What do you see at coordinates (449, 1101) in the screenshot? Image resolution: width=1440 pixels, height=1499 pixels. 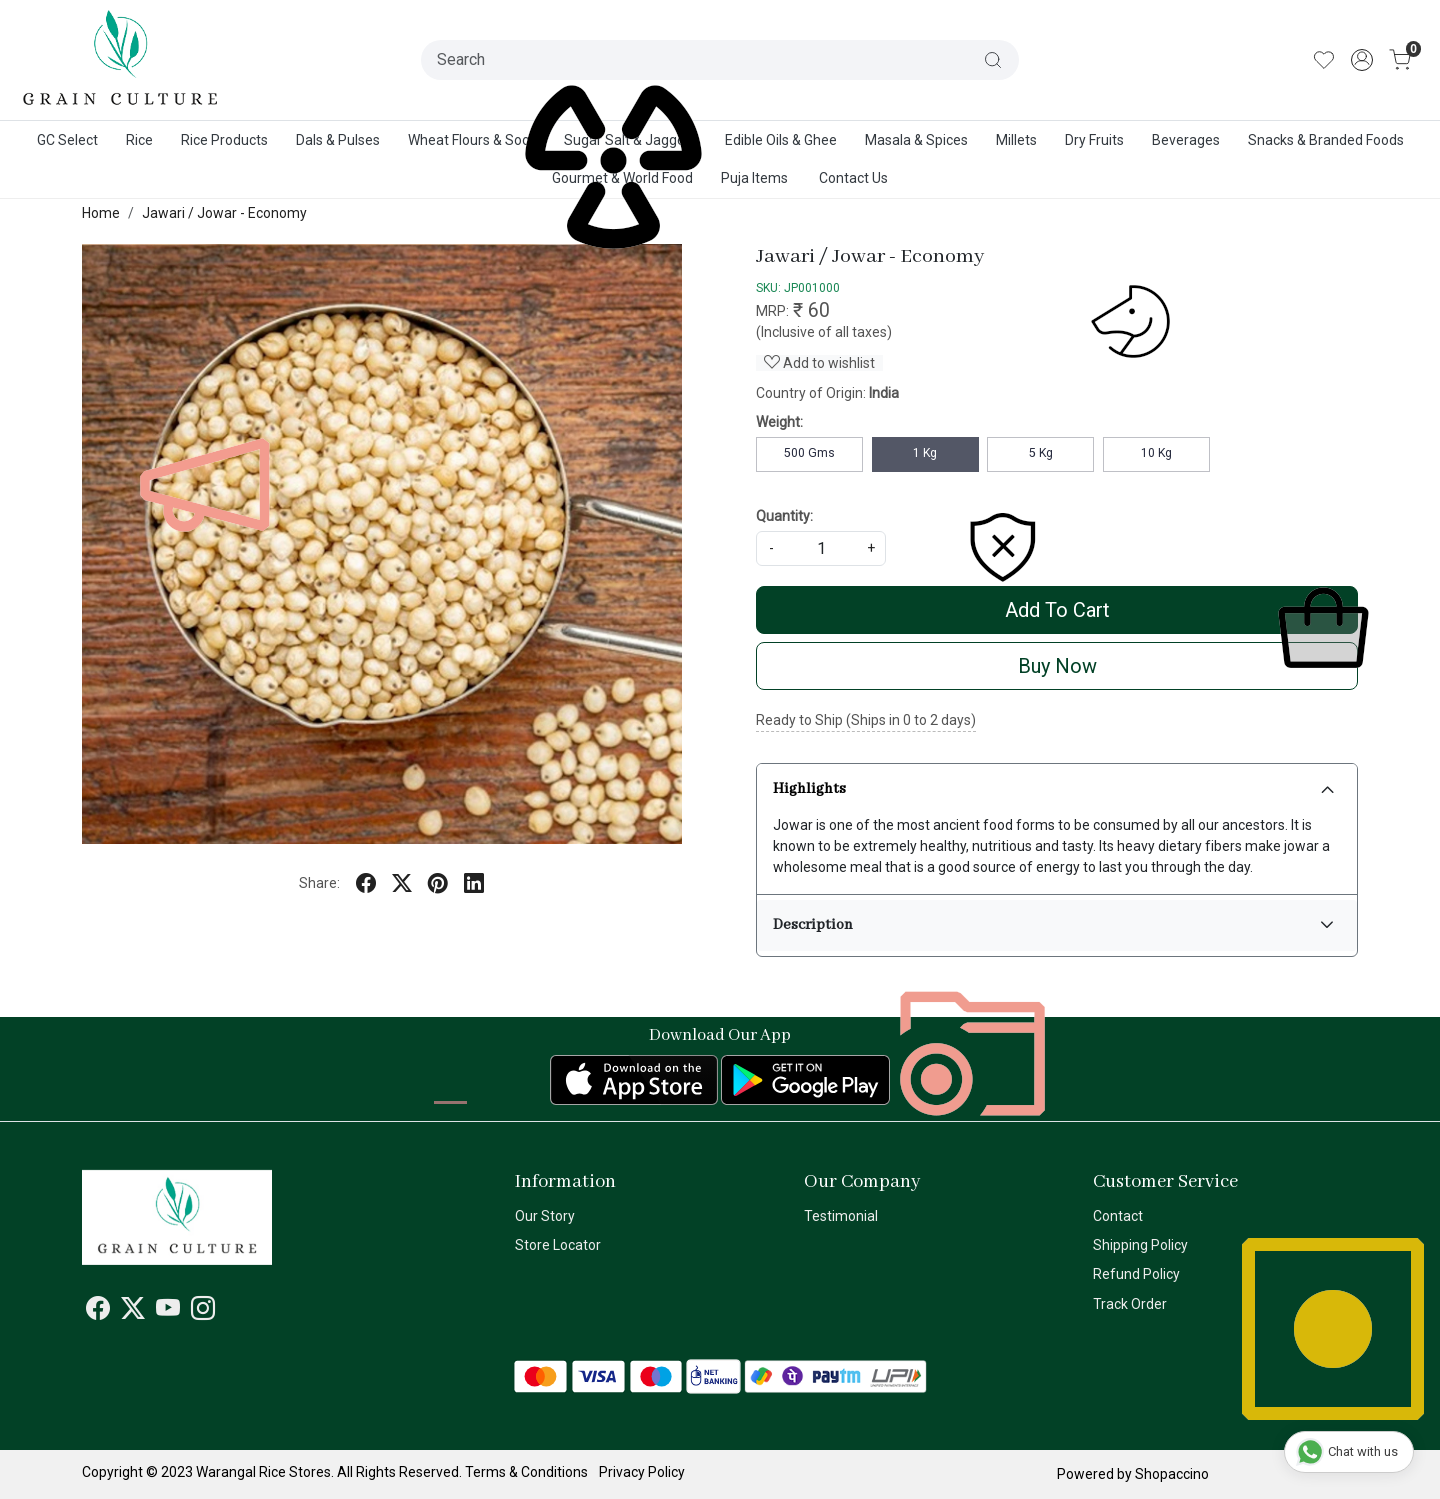 I see `minimize the current window` at bounding box center [449, 1101].